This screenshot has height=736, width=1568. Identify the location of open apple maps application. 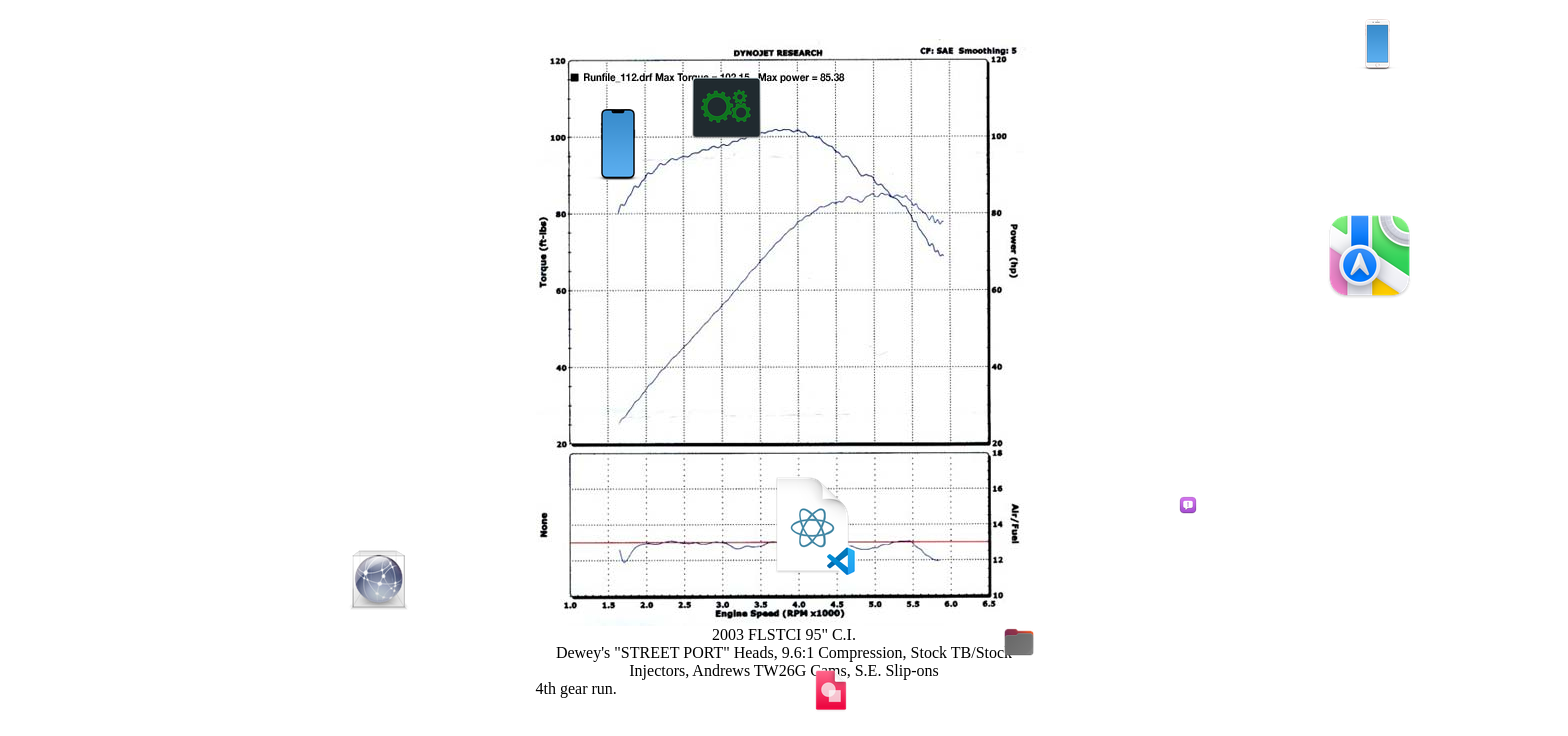
(1369, 255).